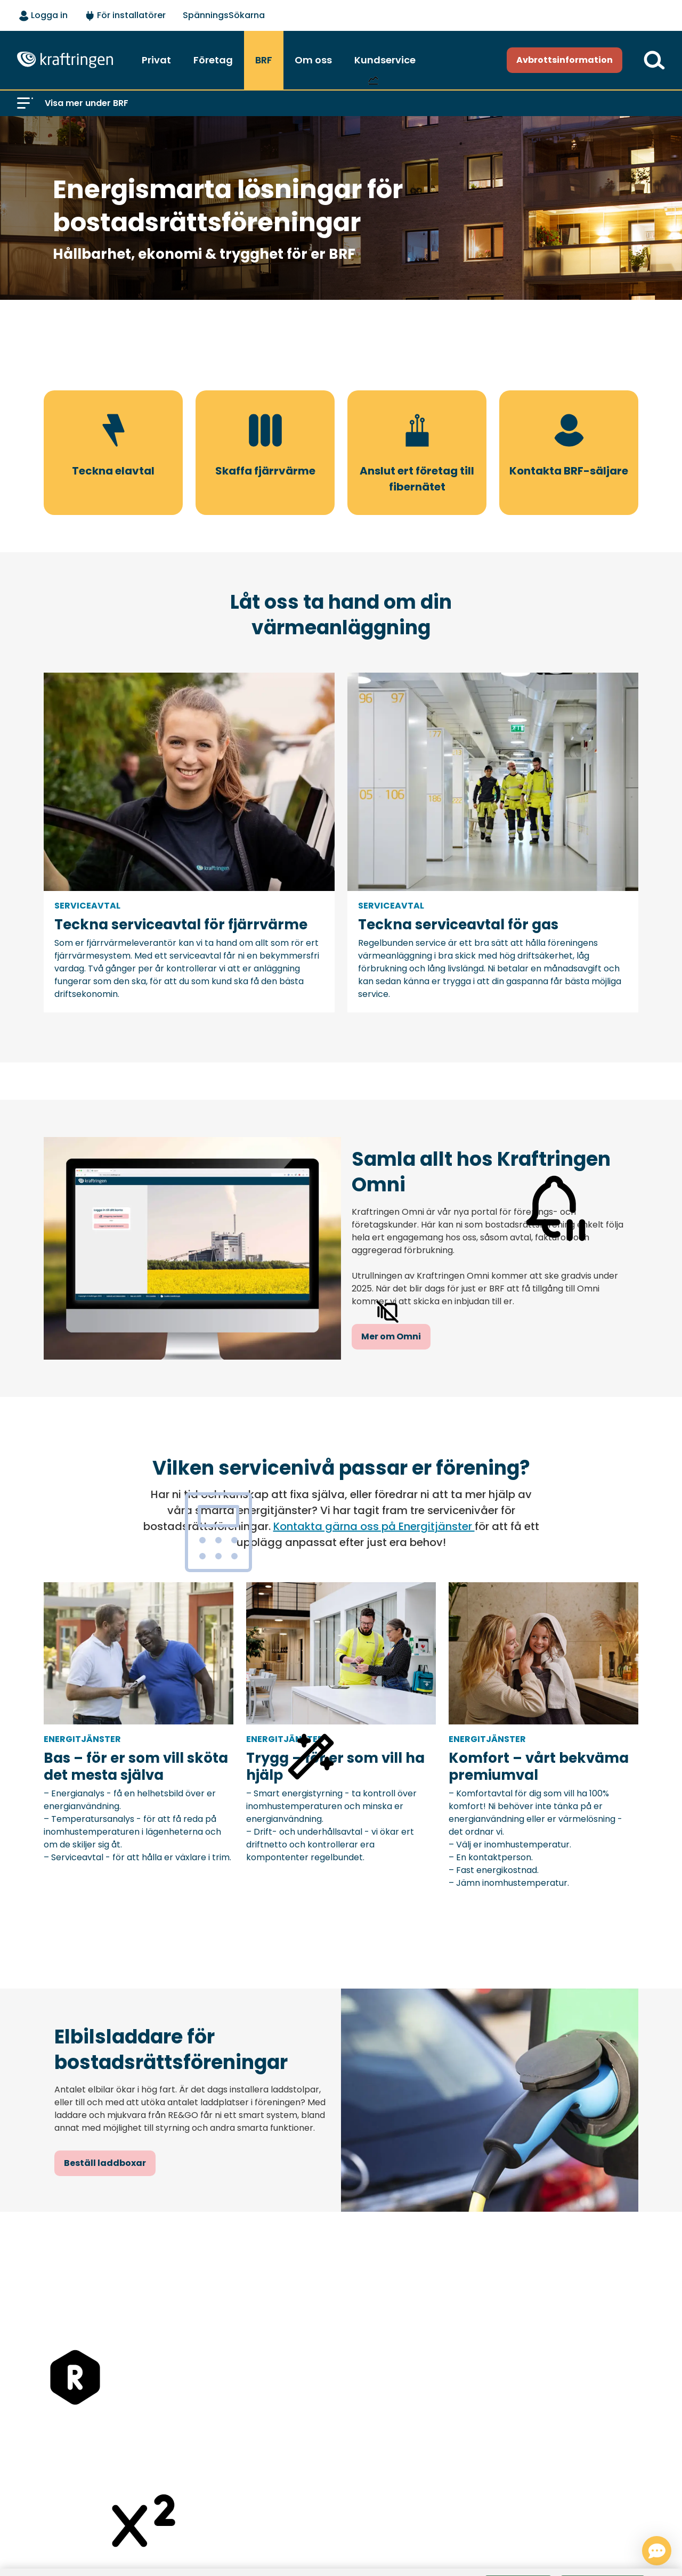  I want to click on indicates a restricted or rated content category, so click(75, 2377).